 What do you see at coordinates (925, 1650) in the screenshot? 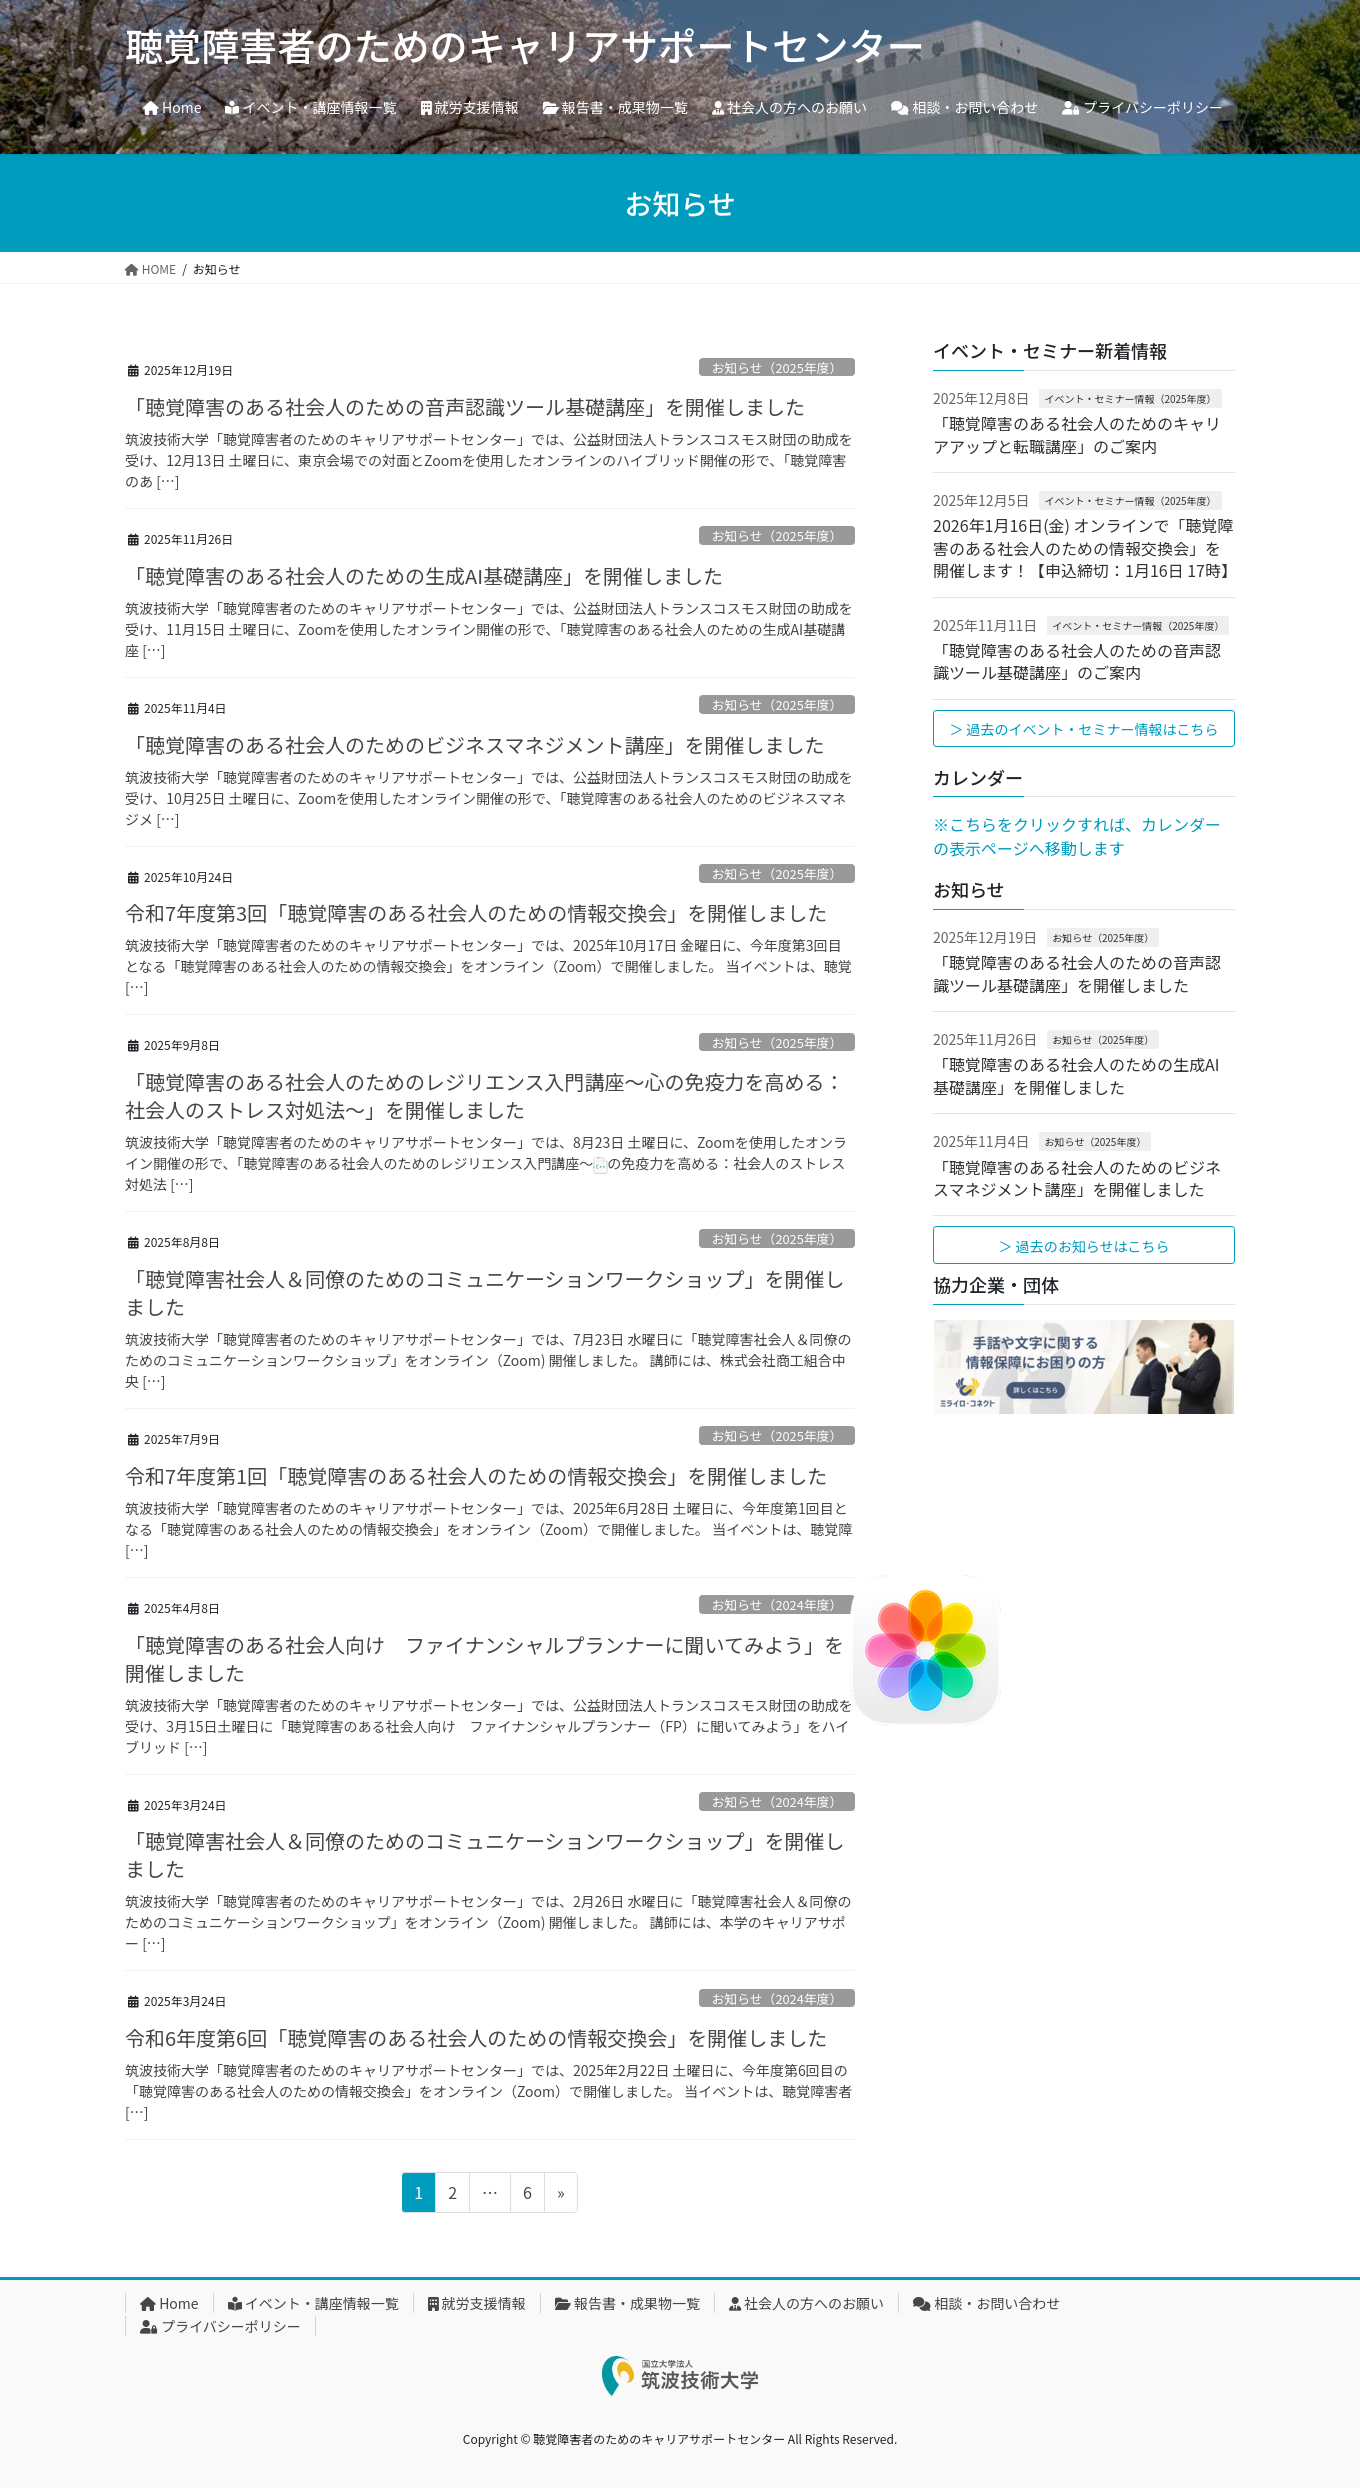
I see `open the Photos app` at bounding box center [925, 1650].